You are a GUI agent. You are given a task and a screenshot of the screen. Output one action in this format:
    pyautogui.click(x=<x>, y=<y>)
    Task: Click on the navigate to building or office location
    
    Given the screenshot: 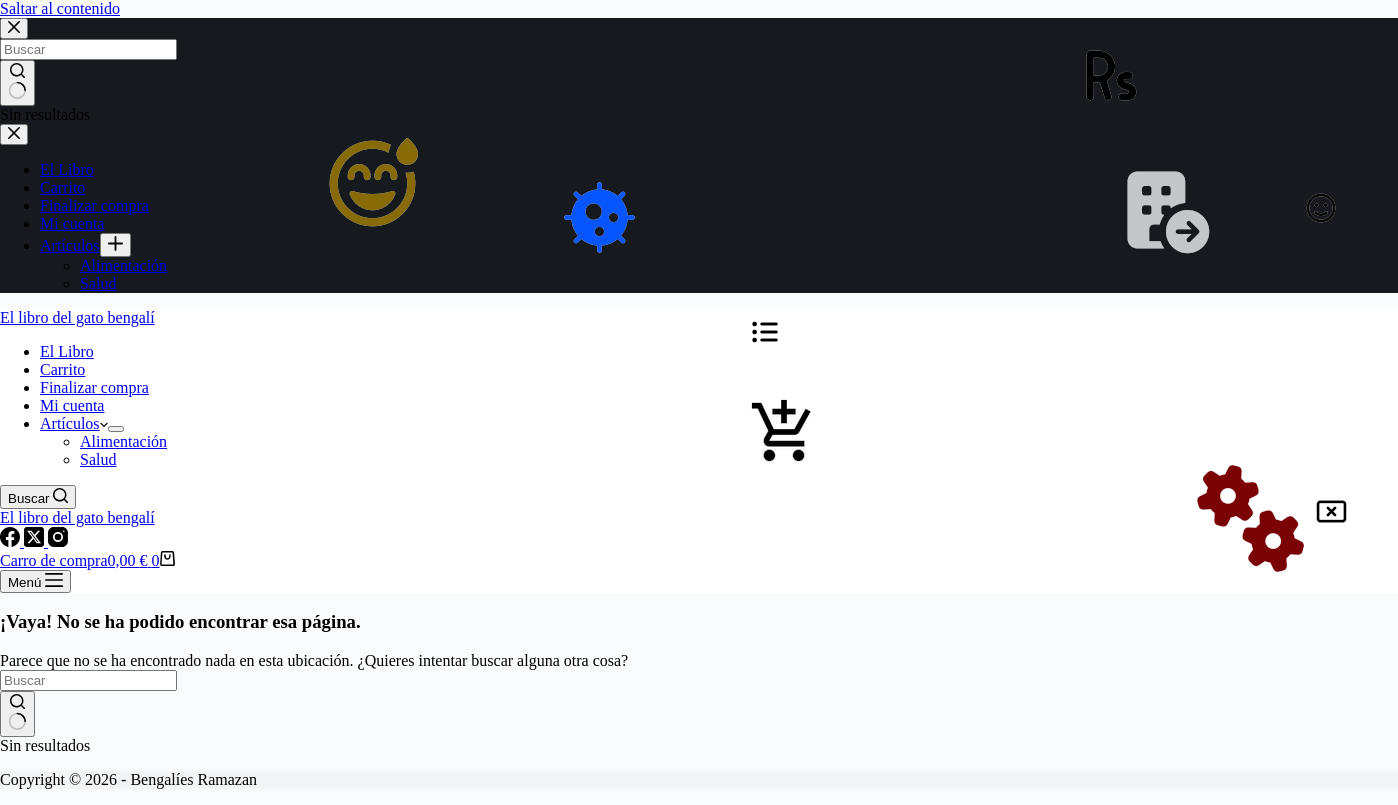 What is the action you would take?
    pyautogui.click(x=1166, y=210)
    